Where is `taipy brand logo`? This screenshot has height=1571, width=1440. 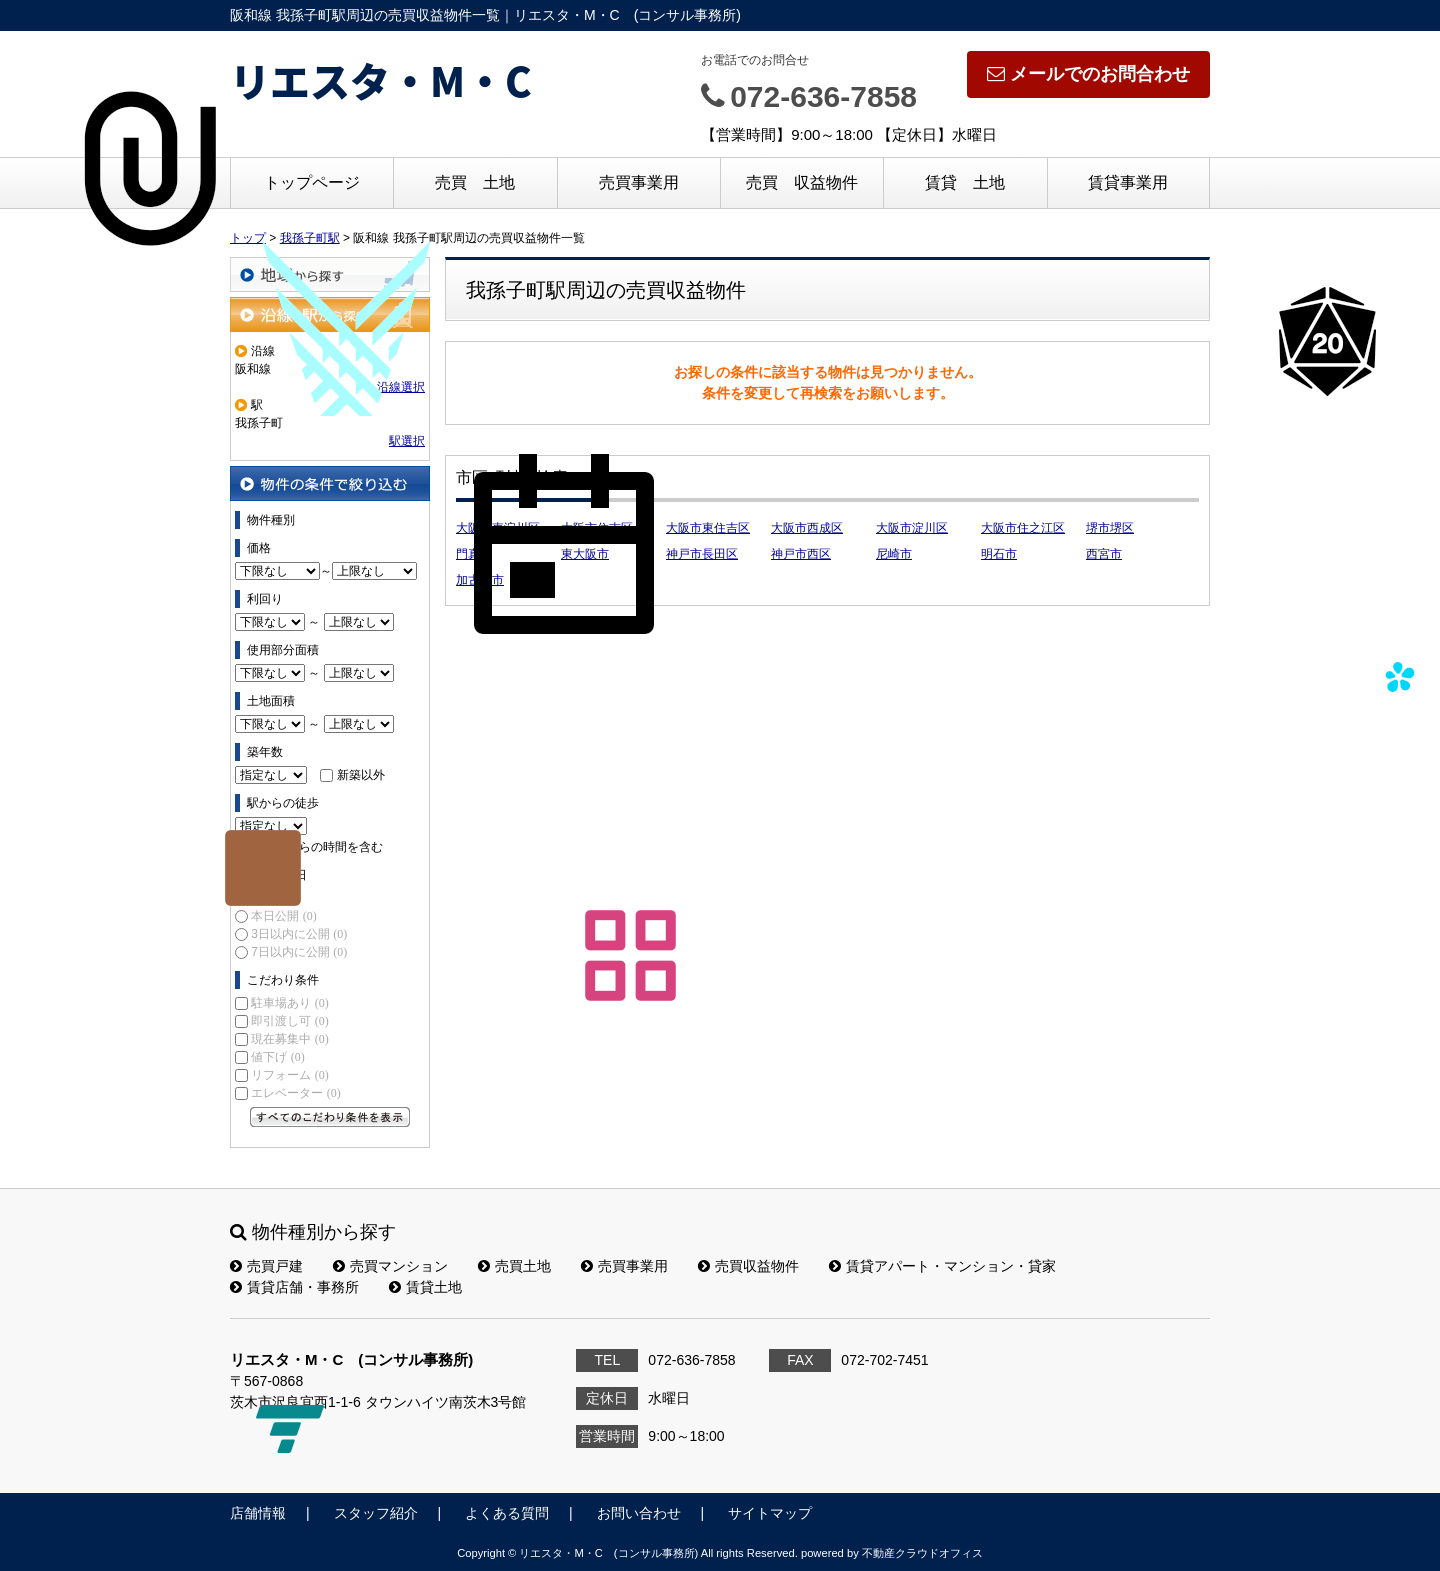 taipy brand logo is located at coordinates (290, 1429).